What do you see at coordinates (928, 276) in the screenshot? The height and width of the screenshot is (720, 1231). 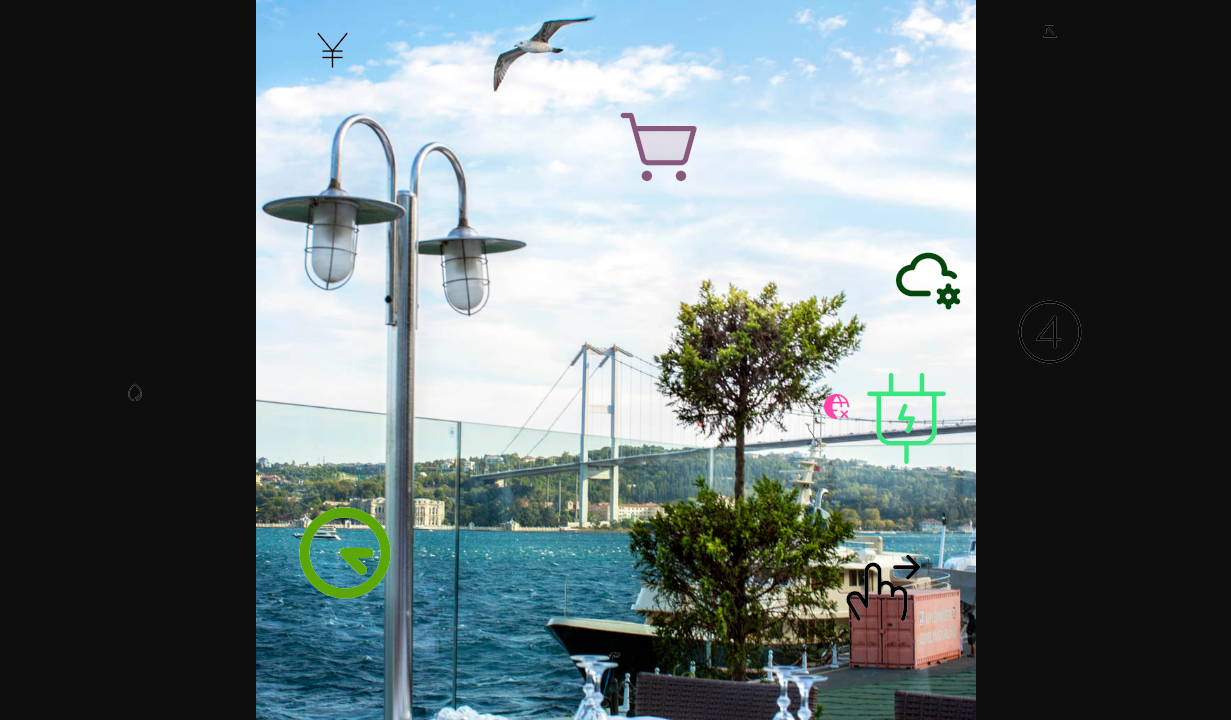 I see `access cloud service settings` at bounding box center [928, 276].